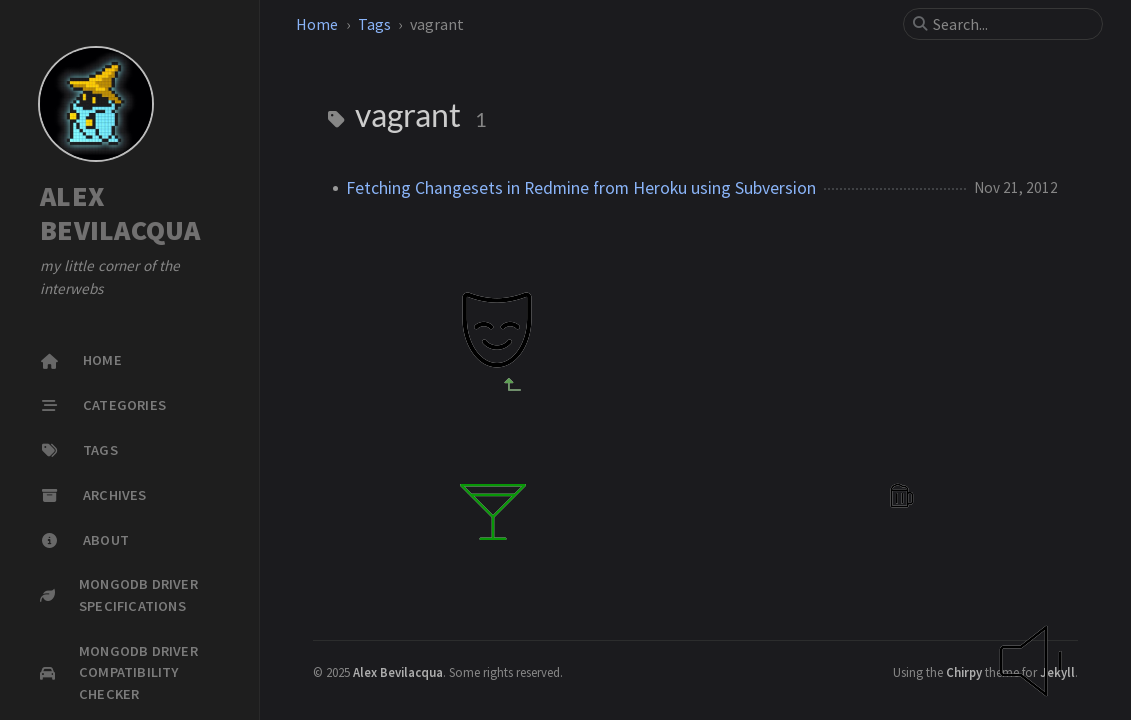 This screenshot has width=1131, height=720. I want to click on go back and up to previous level, so click(512, 385).